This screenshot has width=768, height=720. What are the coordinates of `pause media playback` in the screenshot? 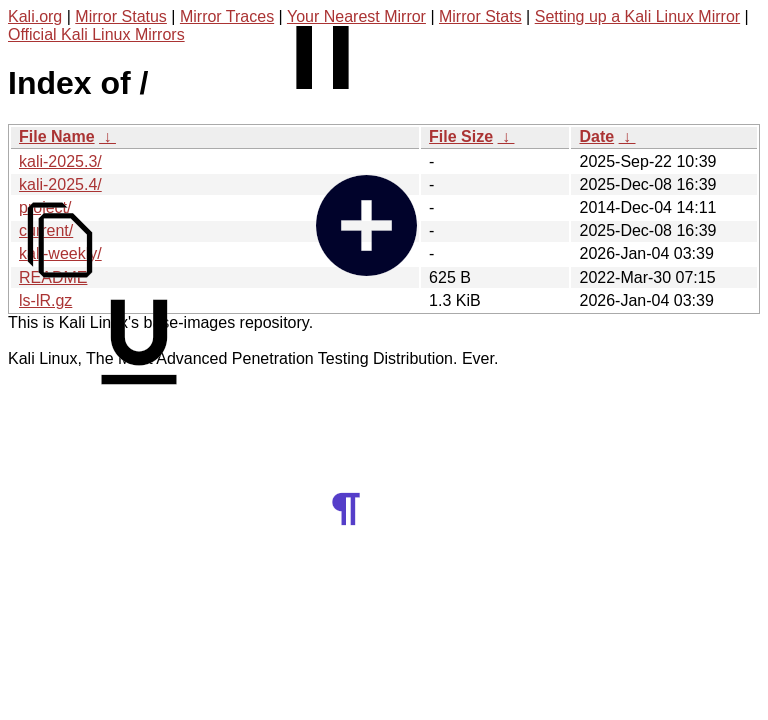 It's located at (322, 57).